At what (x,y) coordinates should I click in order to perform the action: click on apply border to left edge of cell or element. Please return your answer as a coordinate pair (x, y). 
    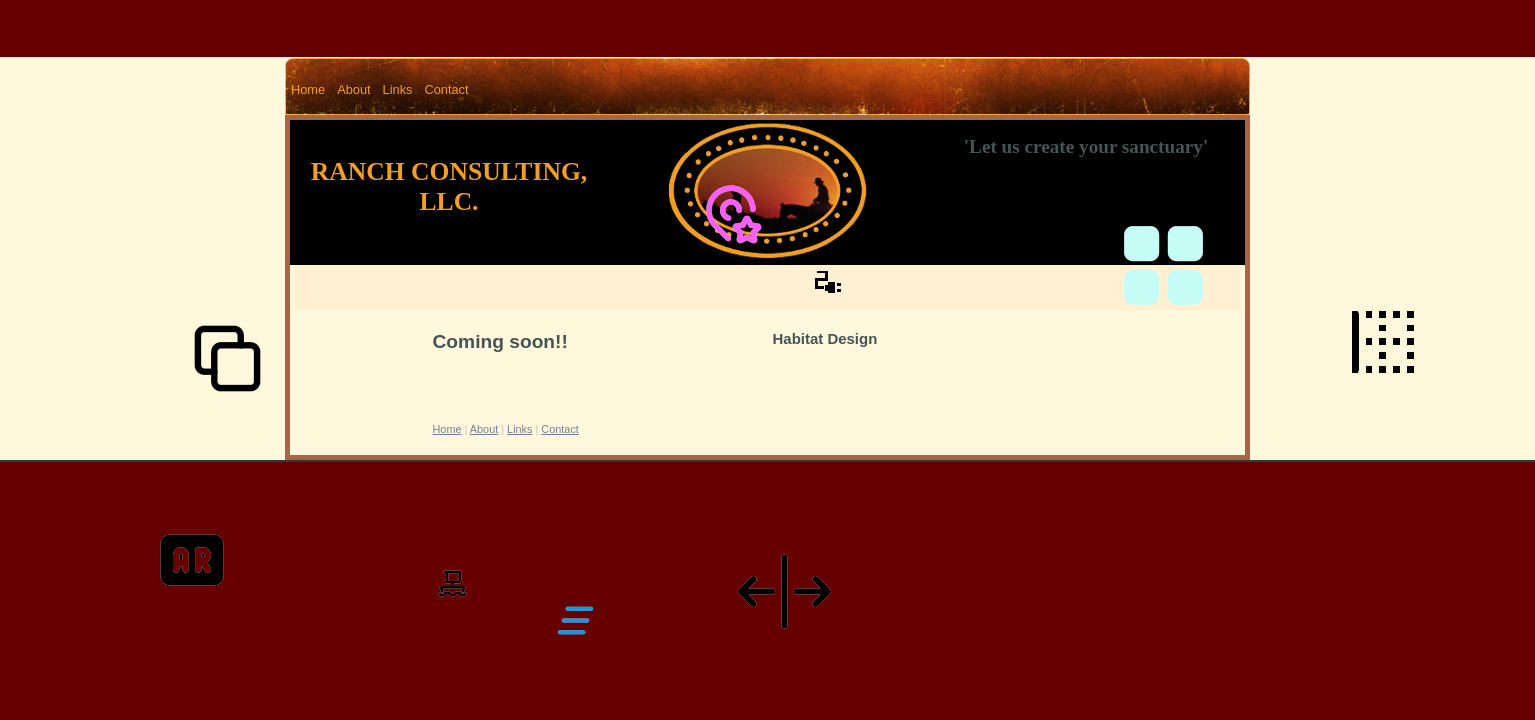
    Looking at the image, I should click on (1383, 342).